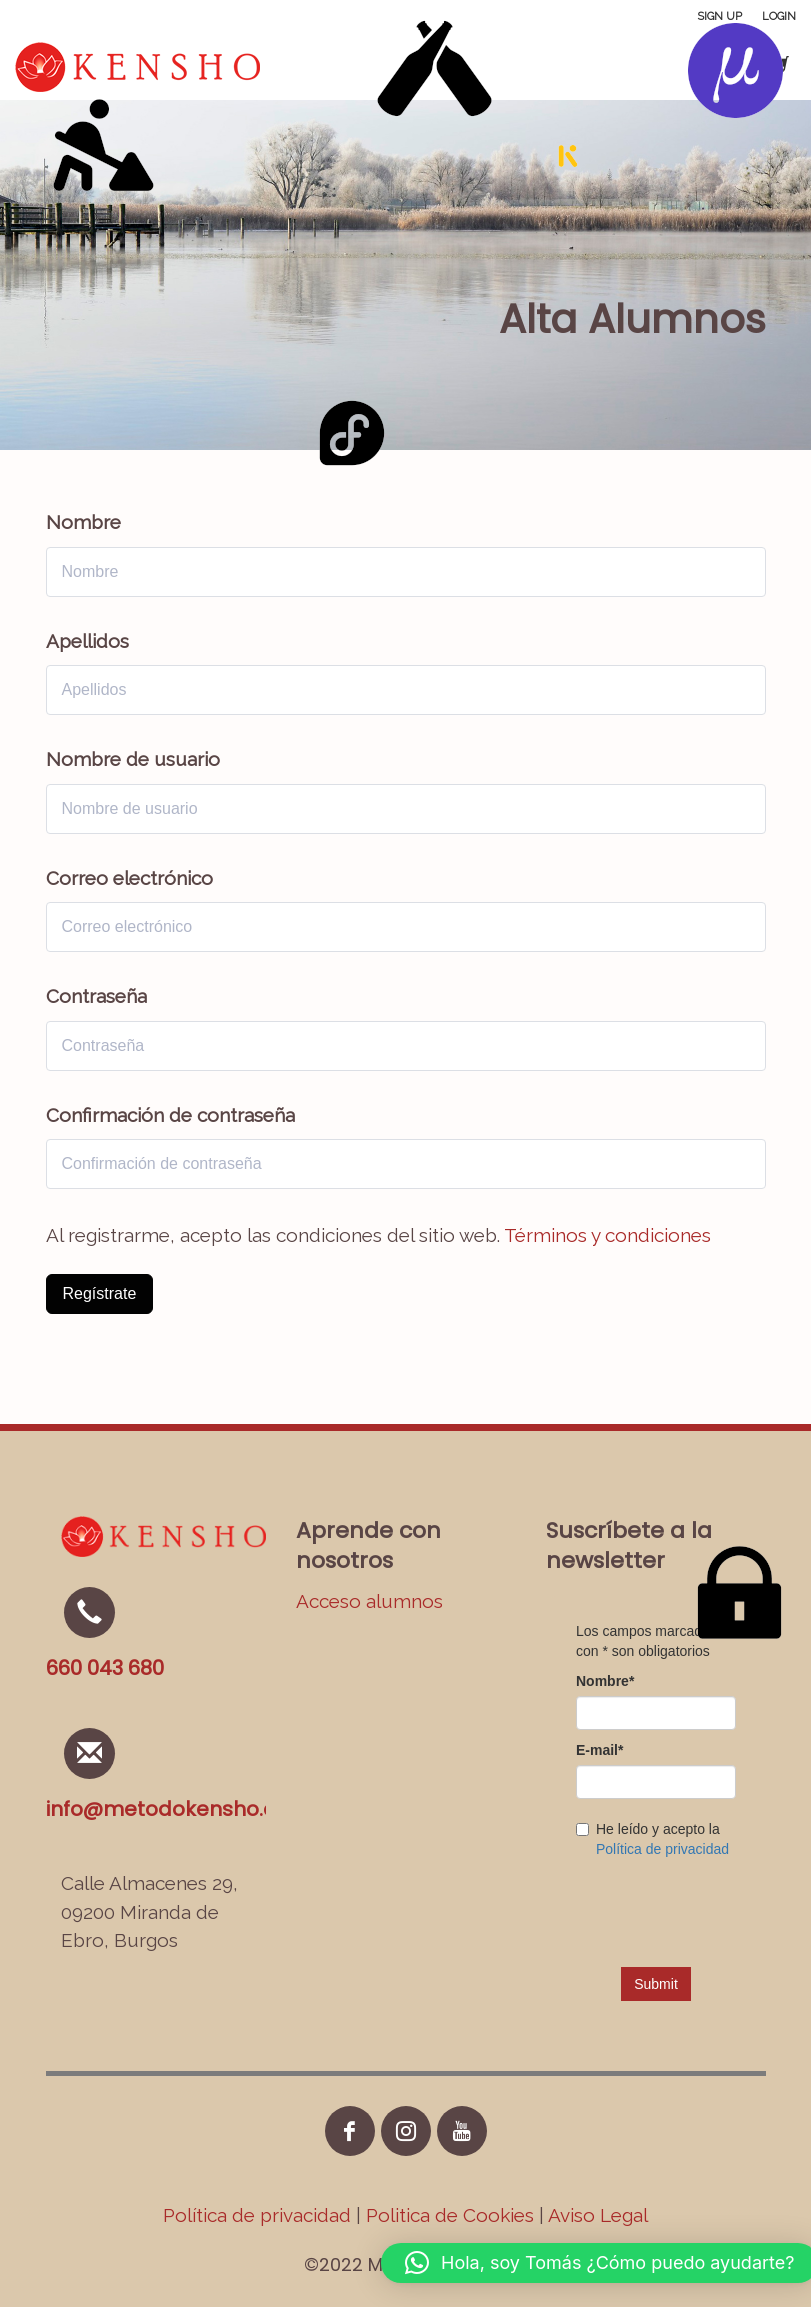  I want to click on open microeditor application, so click(735, 70).